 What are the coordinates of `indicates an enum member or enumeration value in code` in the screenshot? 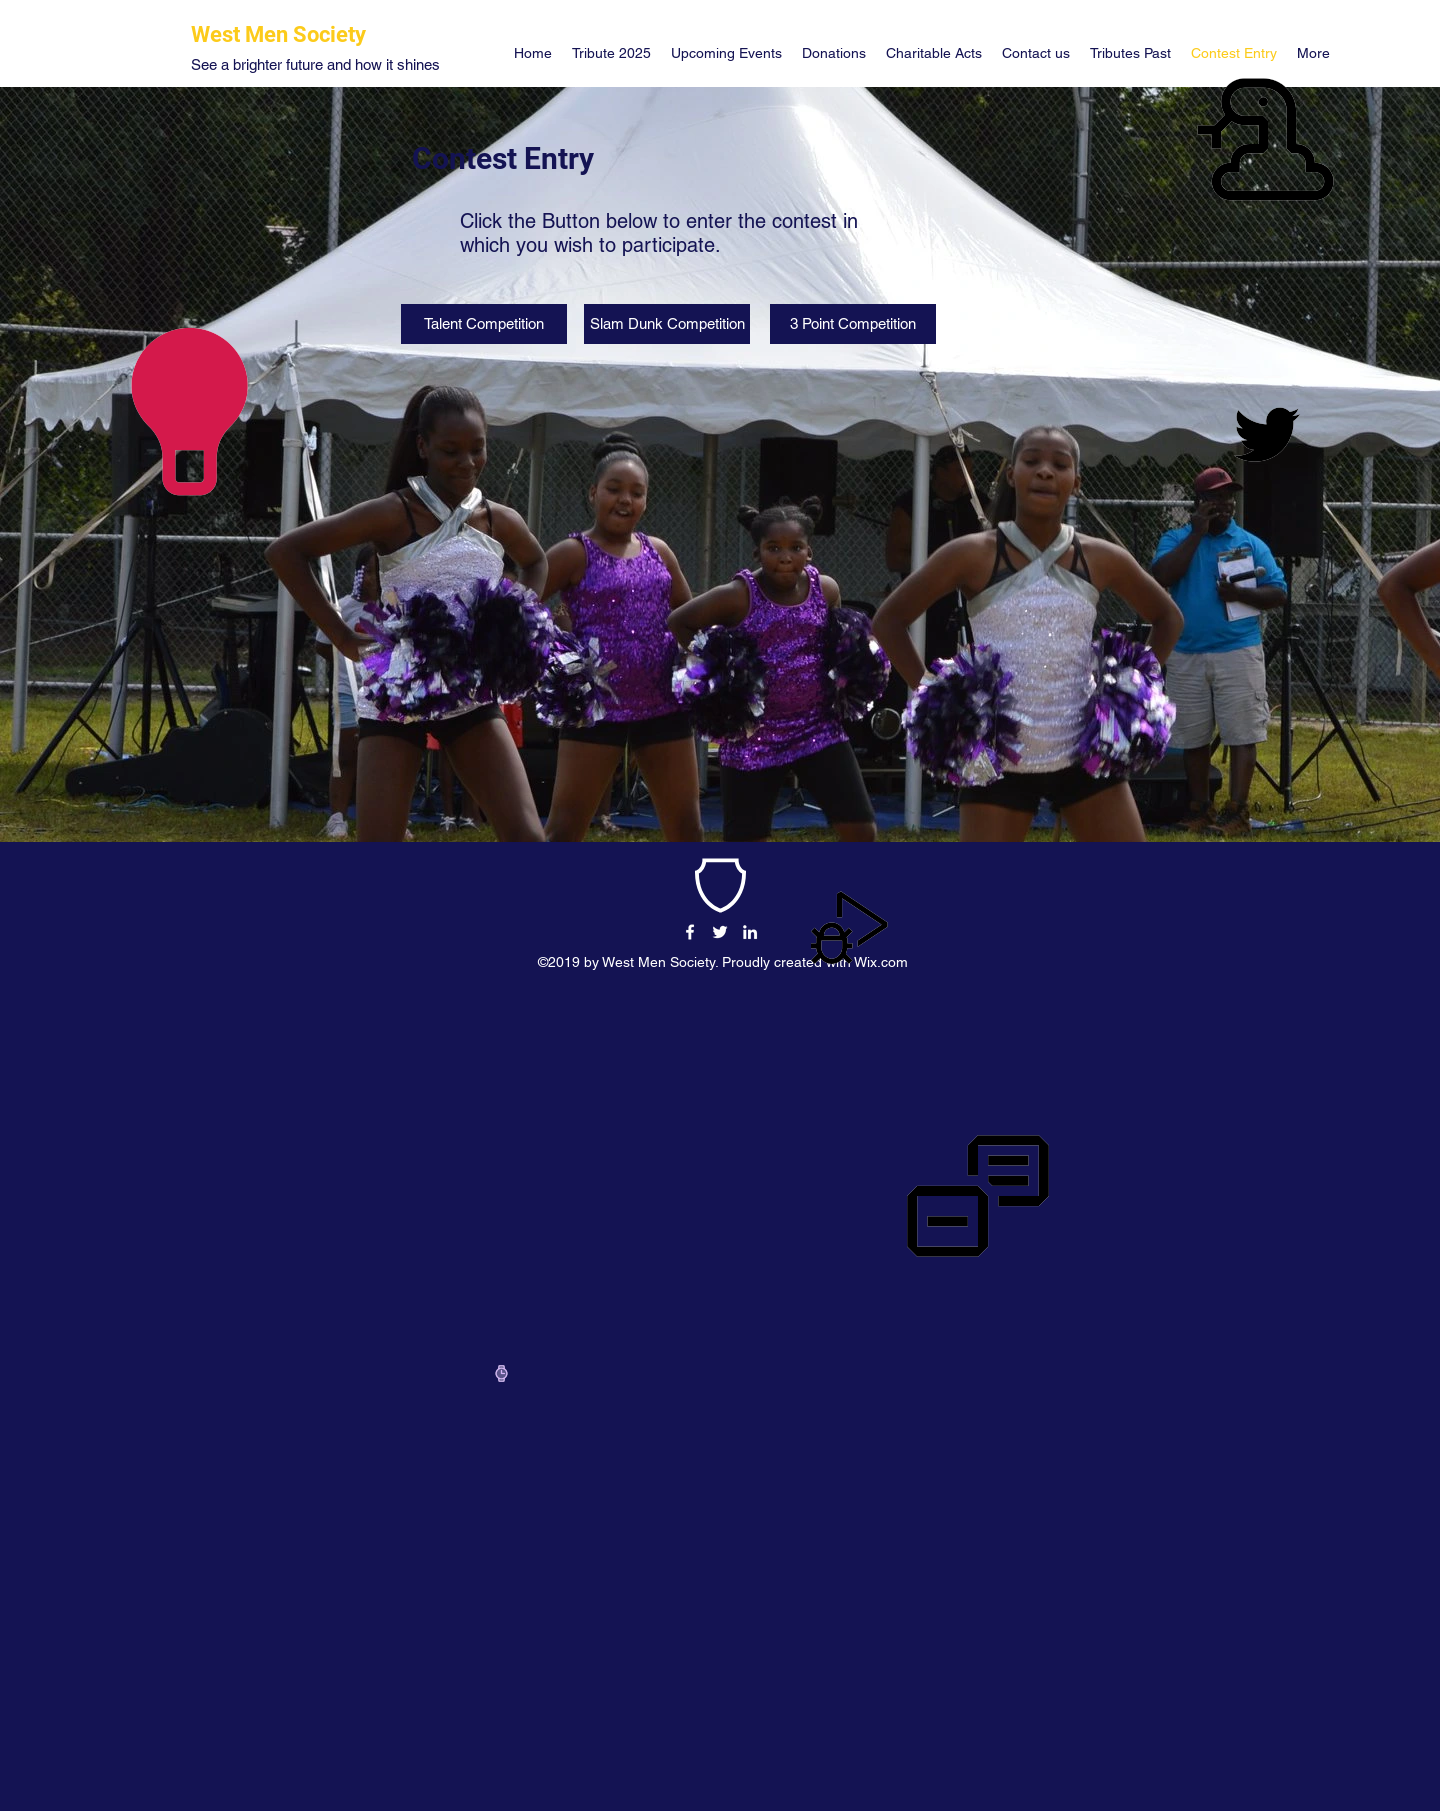 It's located at (978, 1196).